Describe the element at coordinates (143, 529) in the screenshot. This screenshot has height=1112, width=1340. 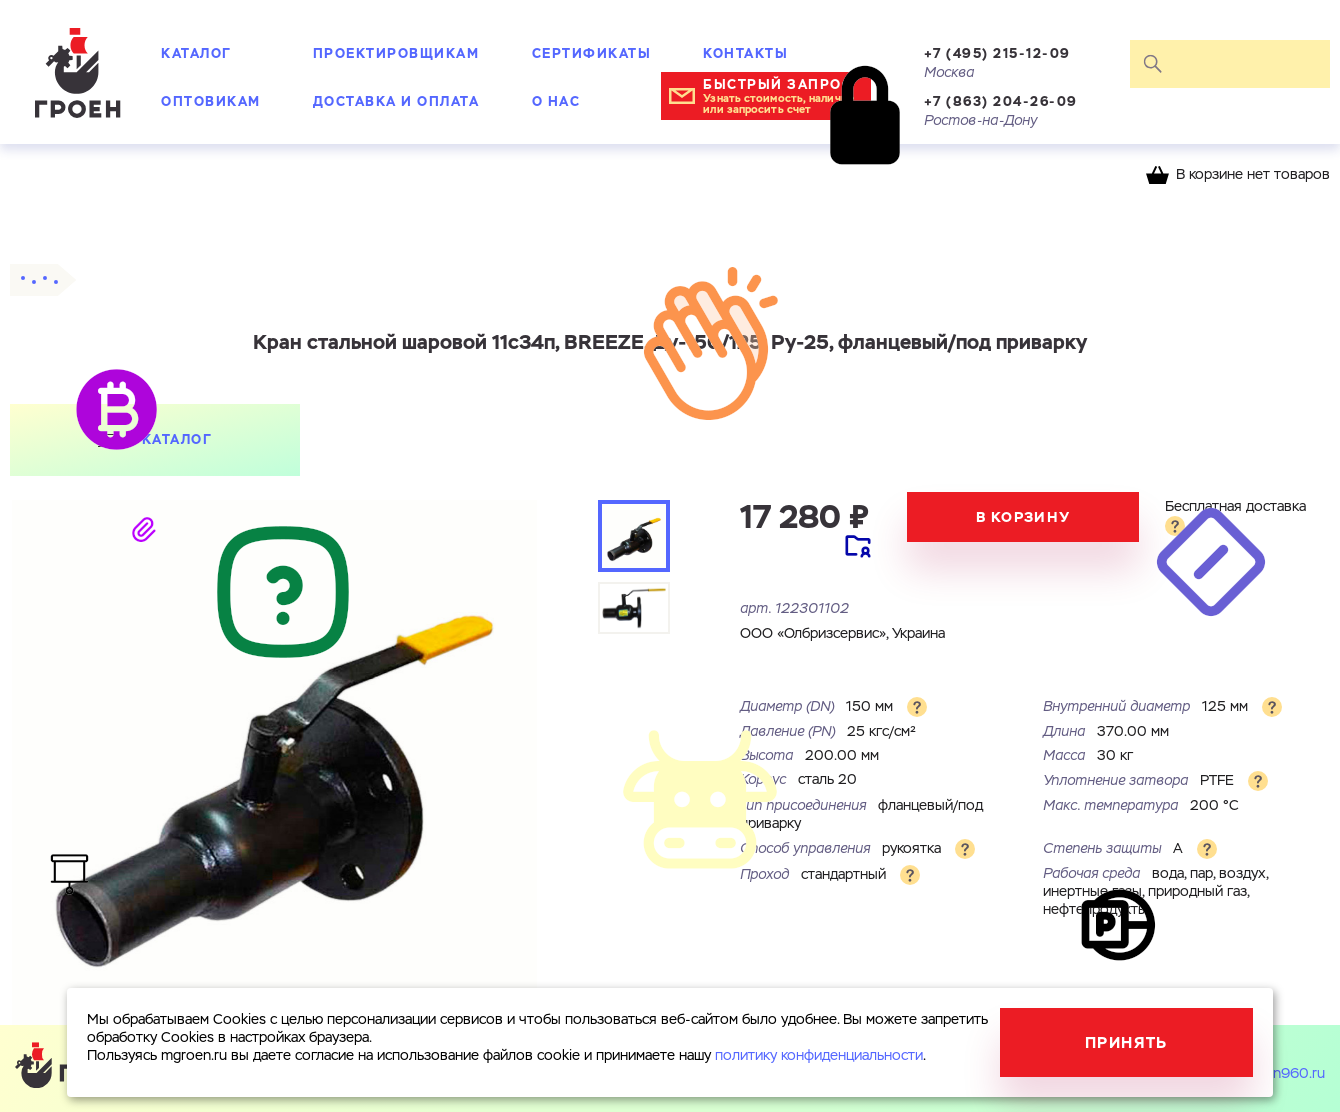
I see `attach a file to your message` at that location.